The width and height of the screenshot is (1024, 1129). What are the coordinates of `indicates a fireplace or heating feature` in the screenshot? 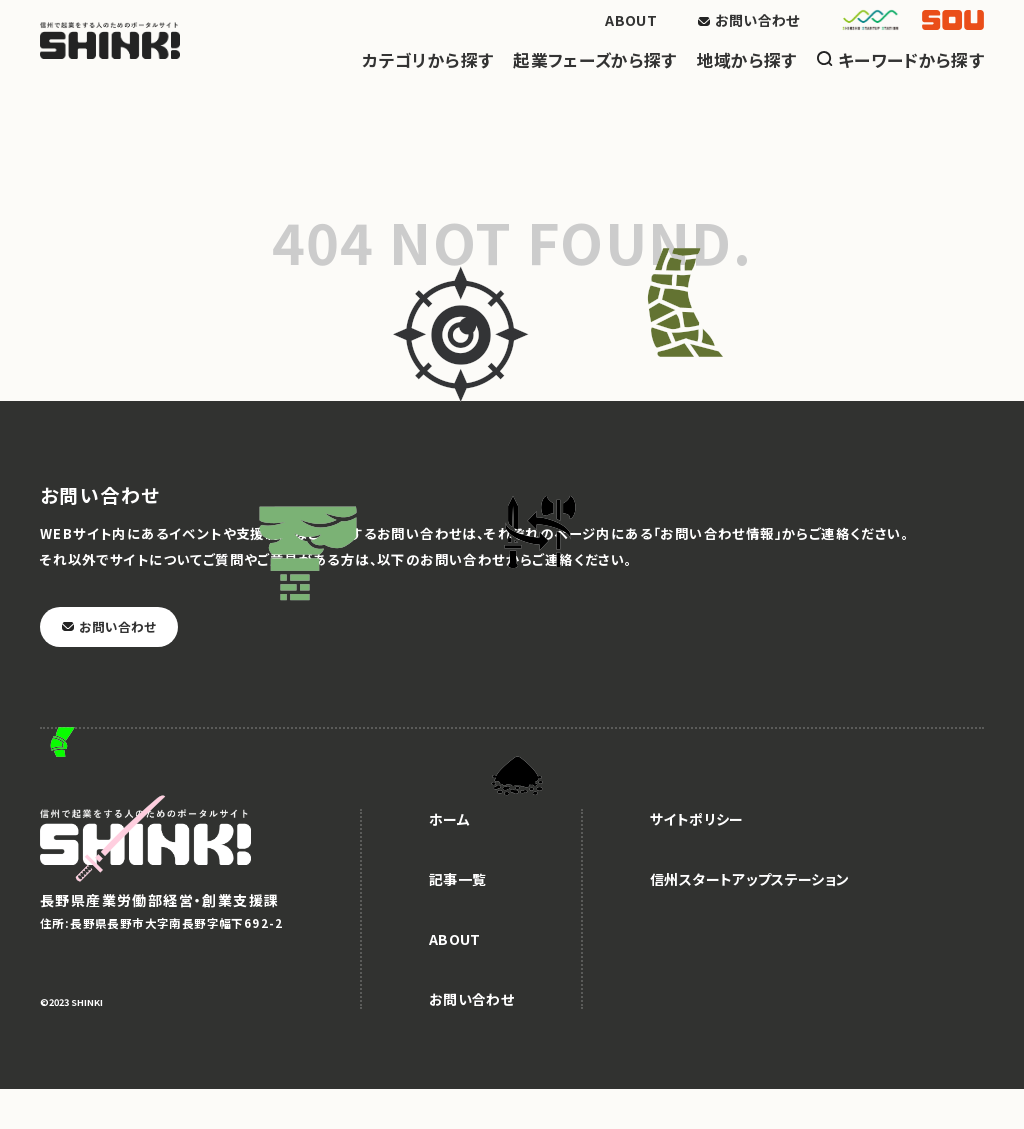 It's located at (308, 554).